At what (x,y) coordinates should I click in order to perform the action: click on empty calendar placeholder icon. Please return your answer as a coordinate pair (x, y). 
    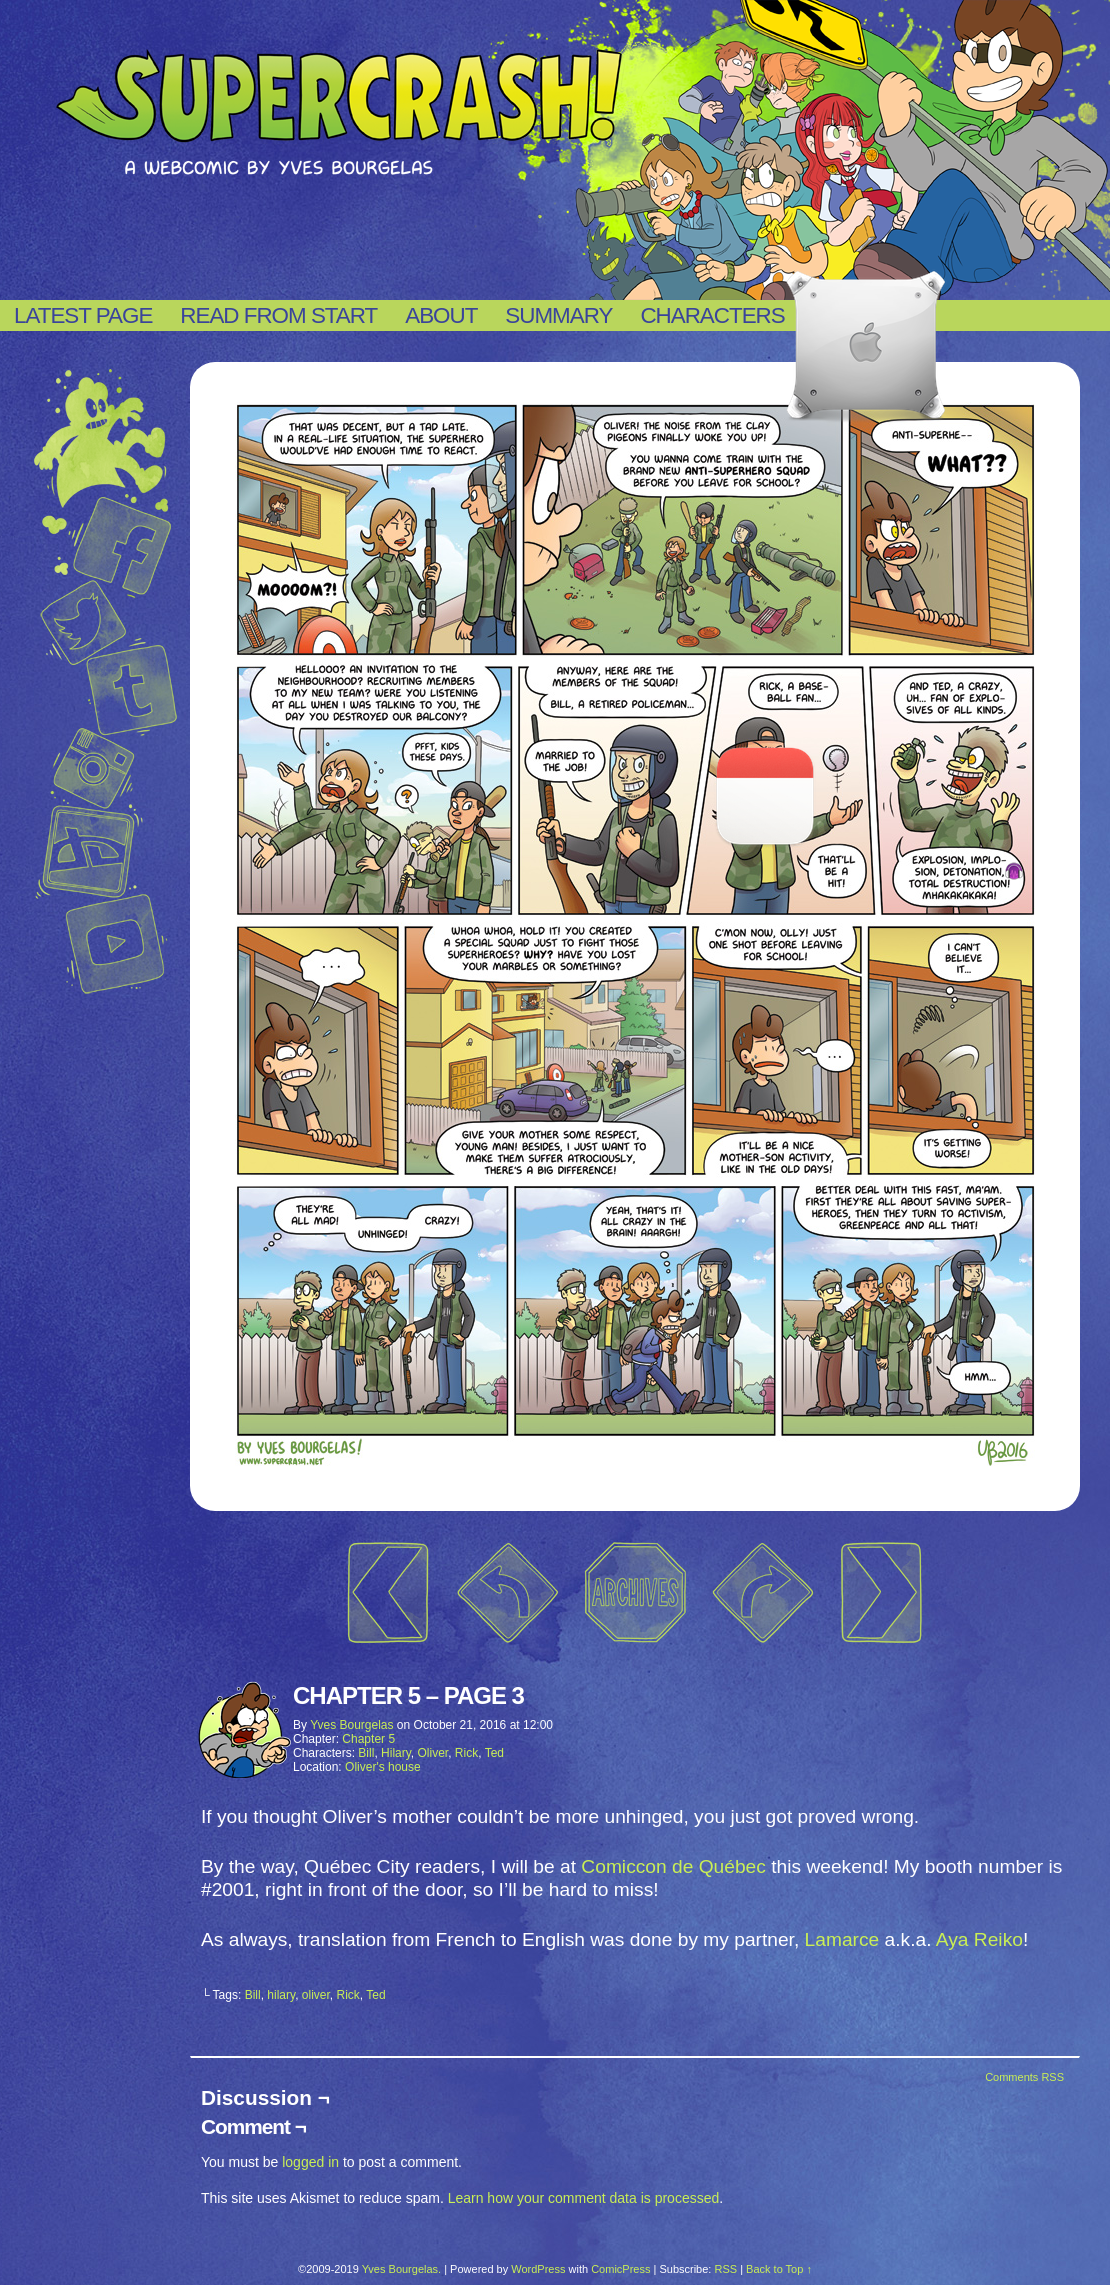
    Looking at the image, I should click on (765, 796).